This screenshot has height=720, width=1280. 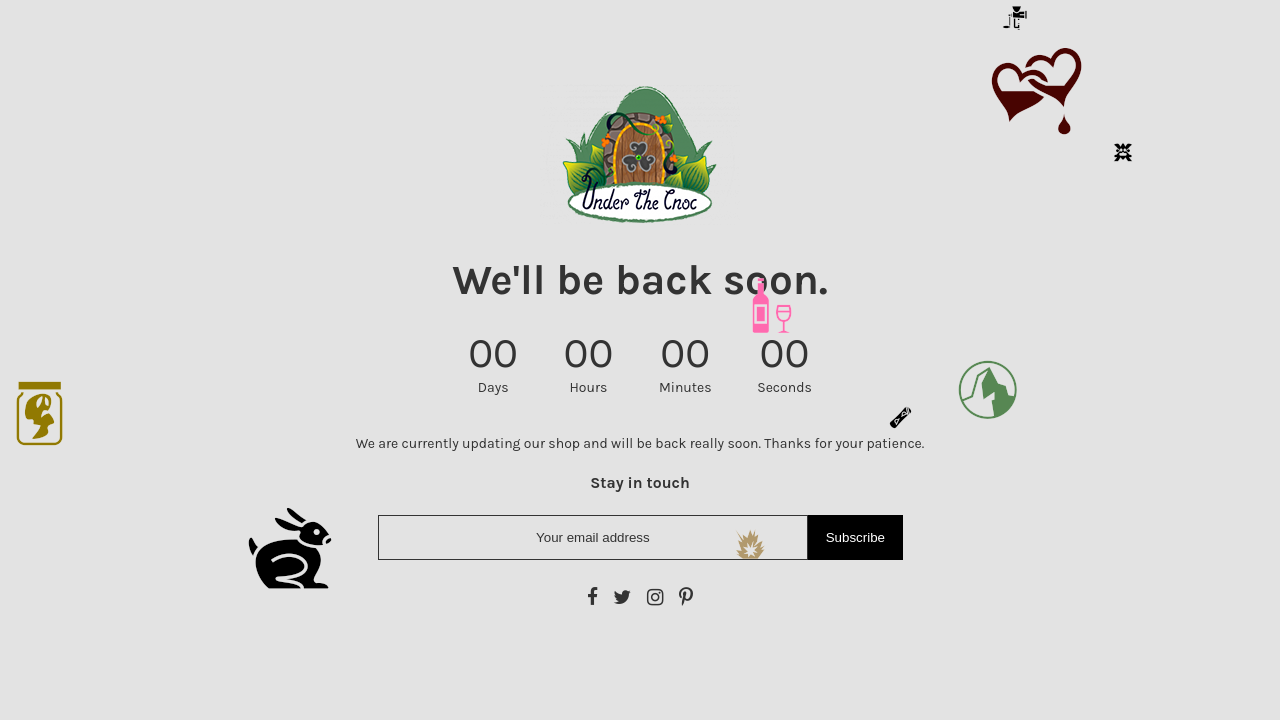 What do you see at coordinates (39, 413) in the screenshot?
I see `collect or capture a shadow creature` at bounding box center [39, 413].